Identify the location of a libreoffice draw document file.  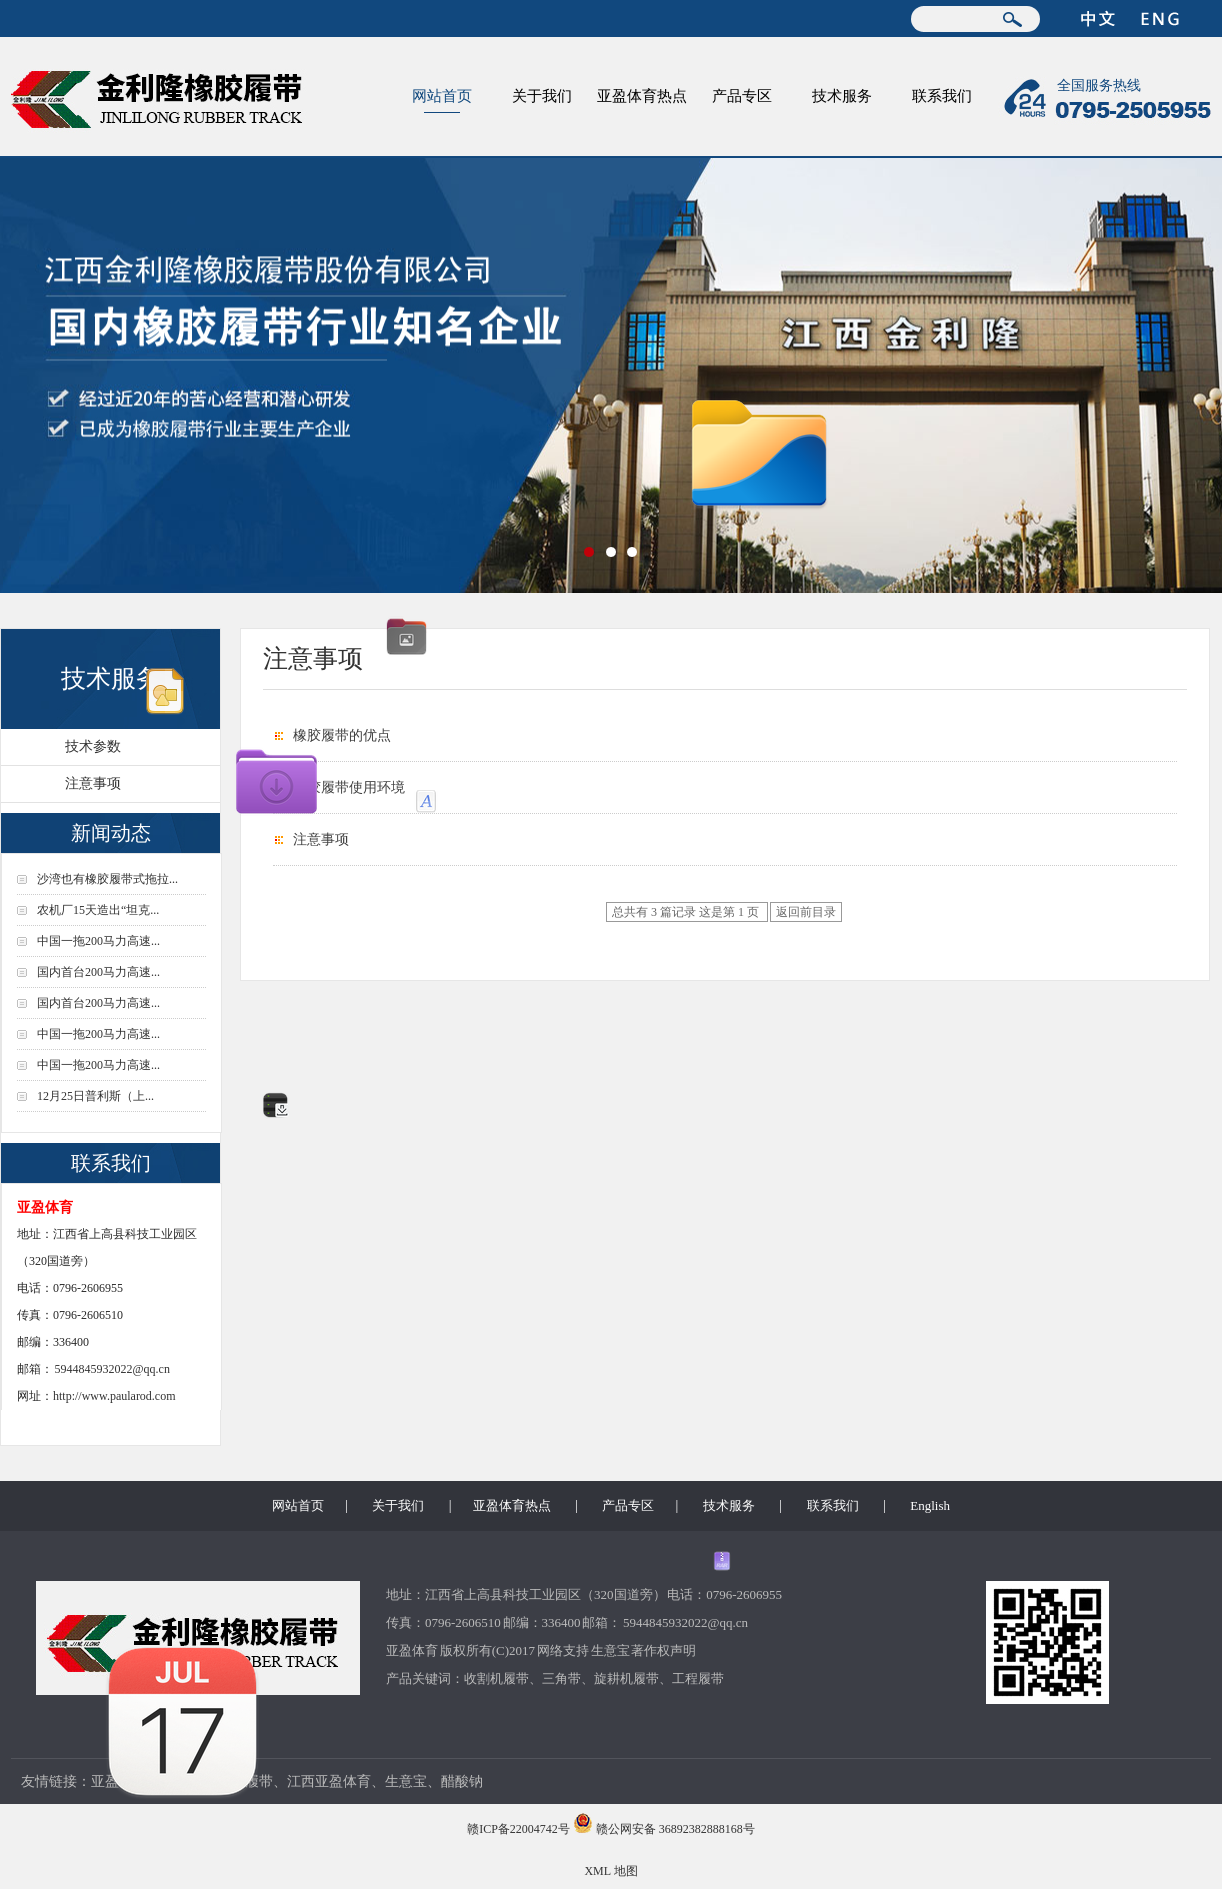
(165, 691).